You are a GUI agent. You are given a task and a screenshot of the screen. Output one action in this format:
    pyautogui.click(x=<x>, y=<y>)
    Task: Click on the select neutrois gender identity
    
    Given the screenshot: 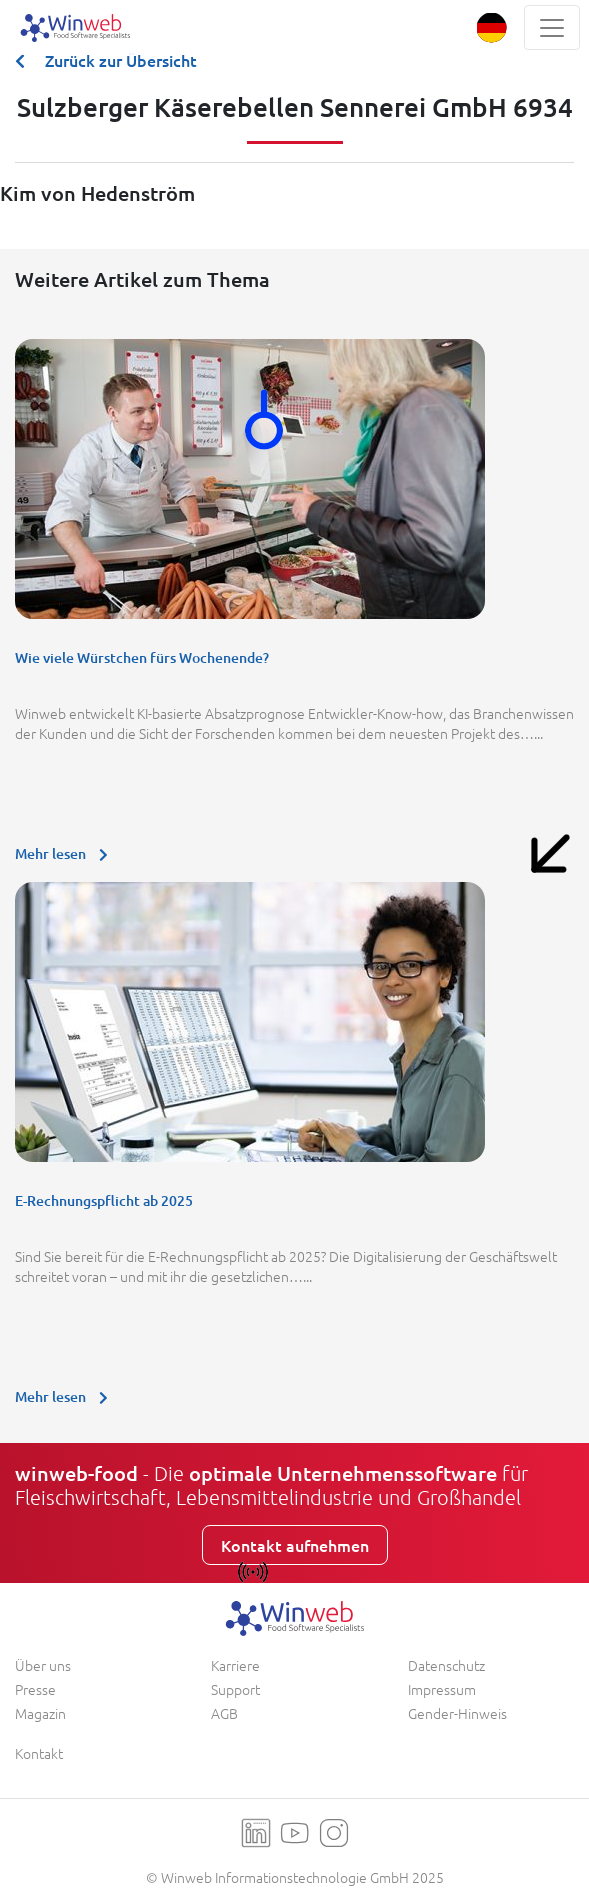 What is the action you would take?
    pyautogui.click(x=264, y=421)
    